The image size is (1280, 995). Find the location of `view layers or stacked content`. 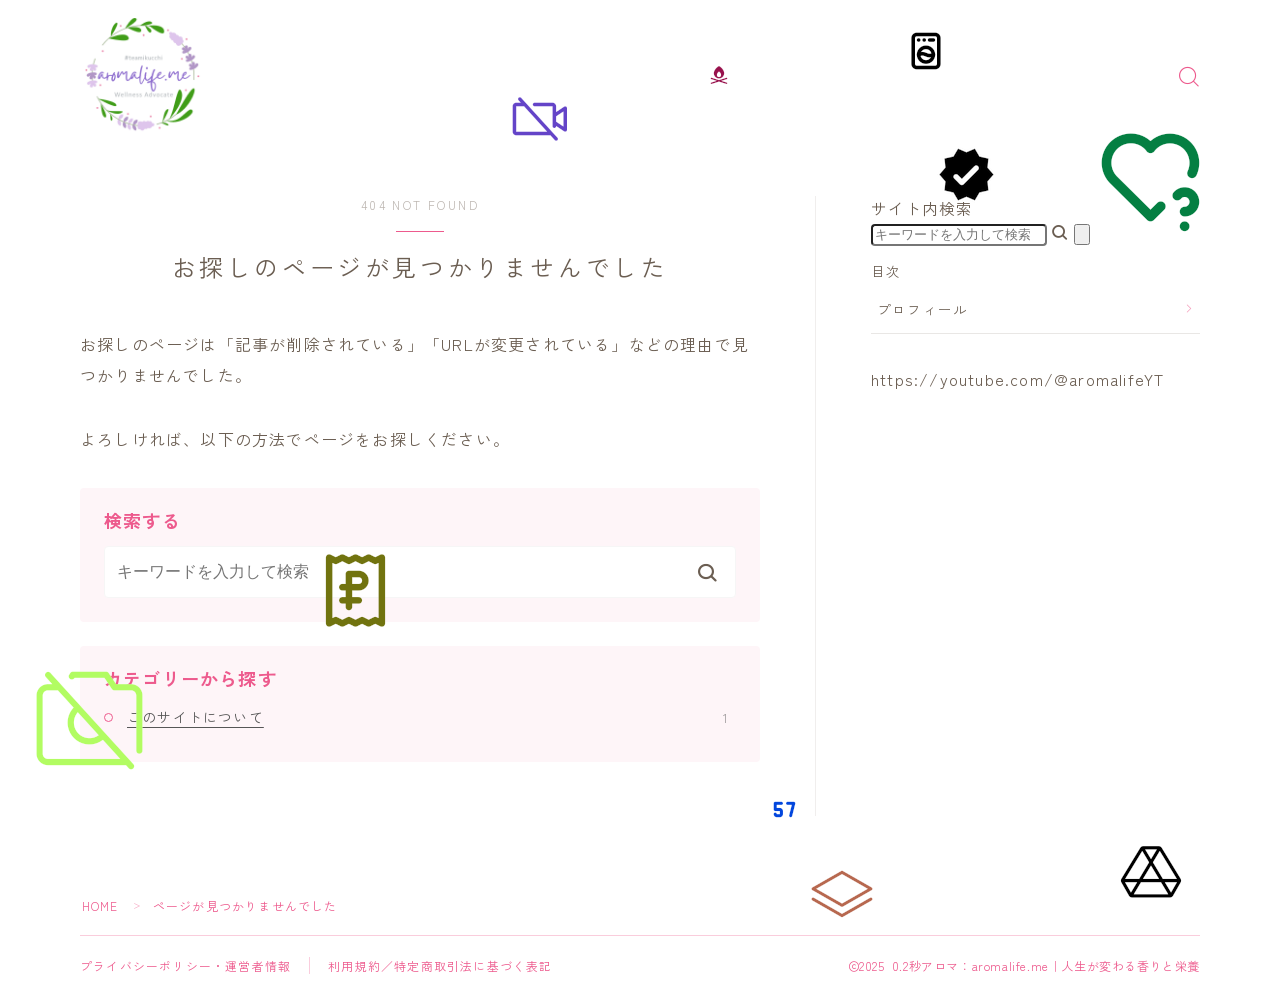

view layers or stacked content is located at coordinates (842, 895).